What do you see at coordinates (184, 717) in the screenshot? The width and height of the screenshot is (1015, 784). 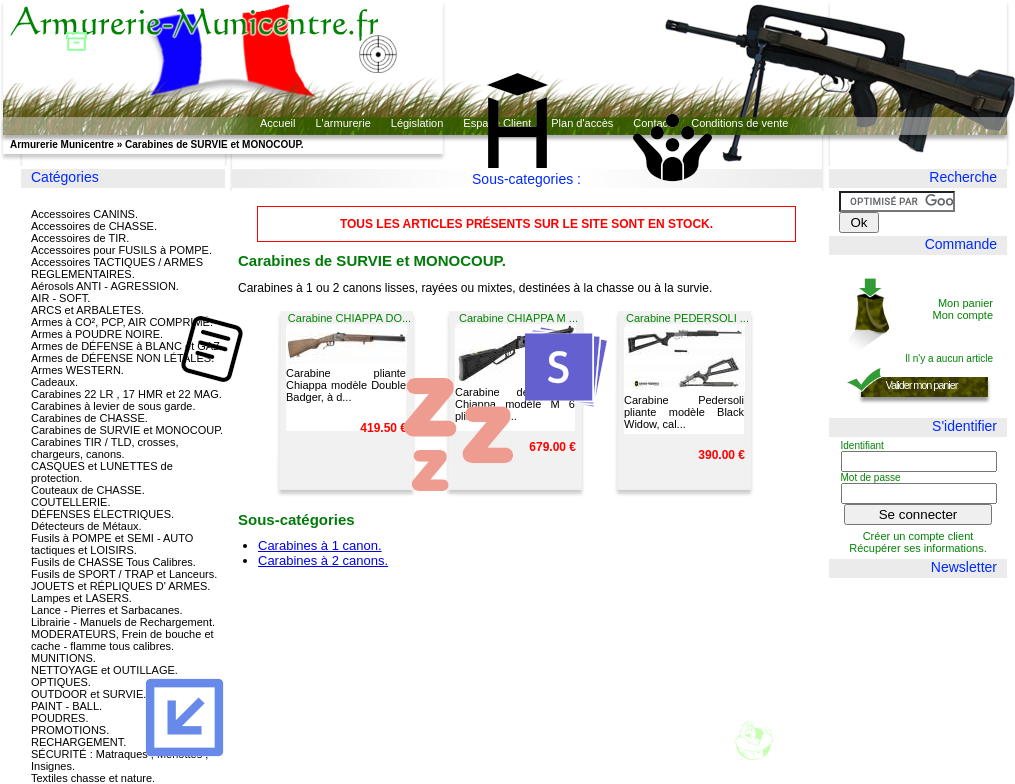 I see `navigate to previous or lower-level content` at bounding box center [184, 717].